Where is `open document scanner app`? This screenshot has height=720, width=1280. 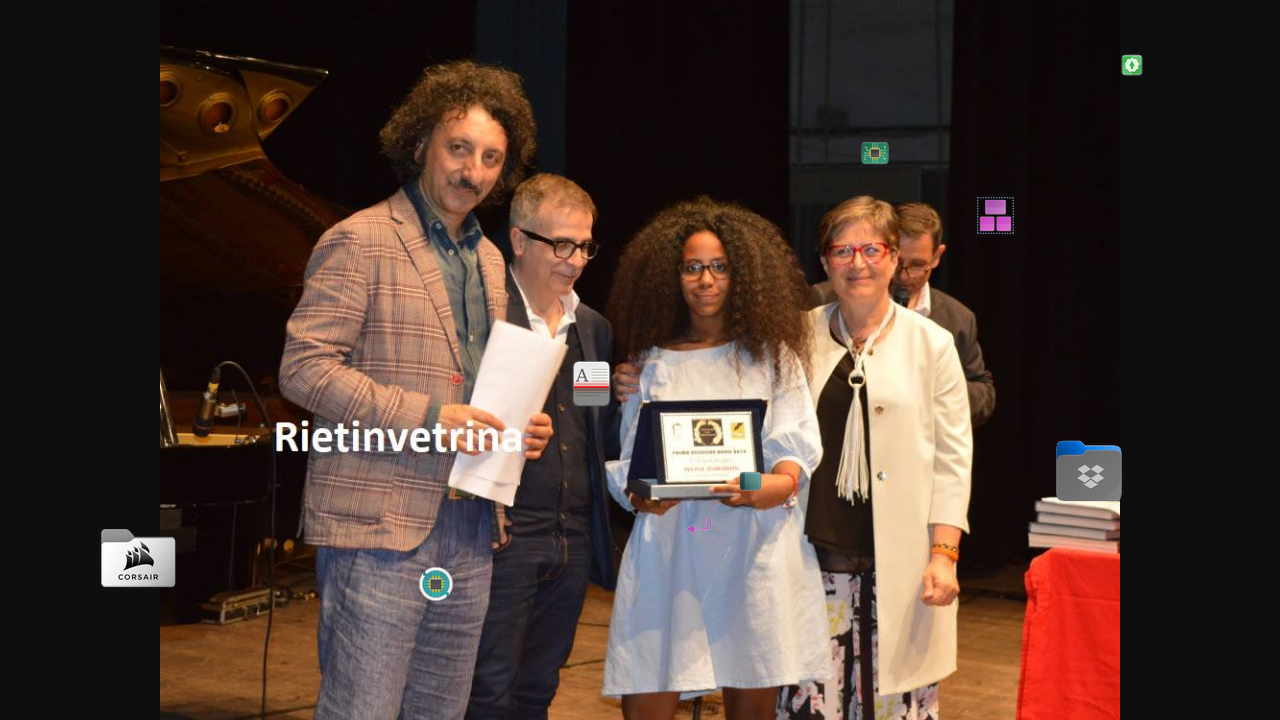
open document scanner app is located at coordinates (591, 383).